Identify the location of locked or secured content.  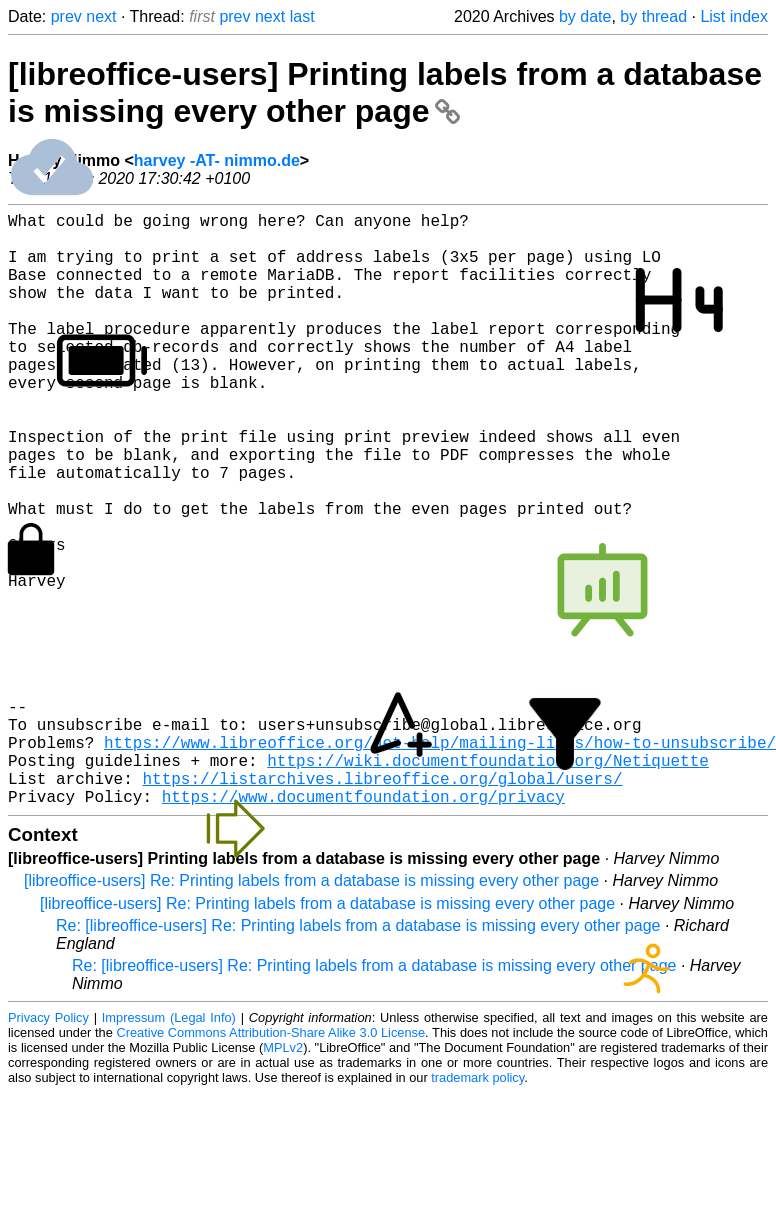
(31, 552).